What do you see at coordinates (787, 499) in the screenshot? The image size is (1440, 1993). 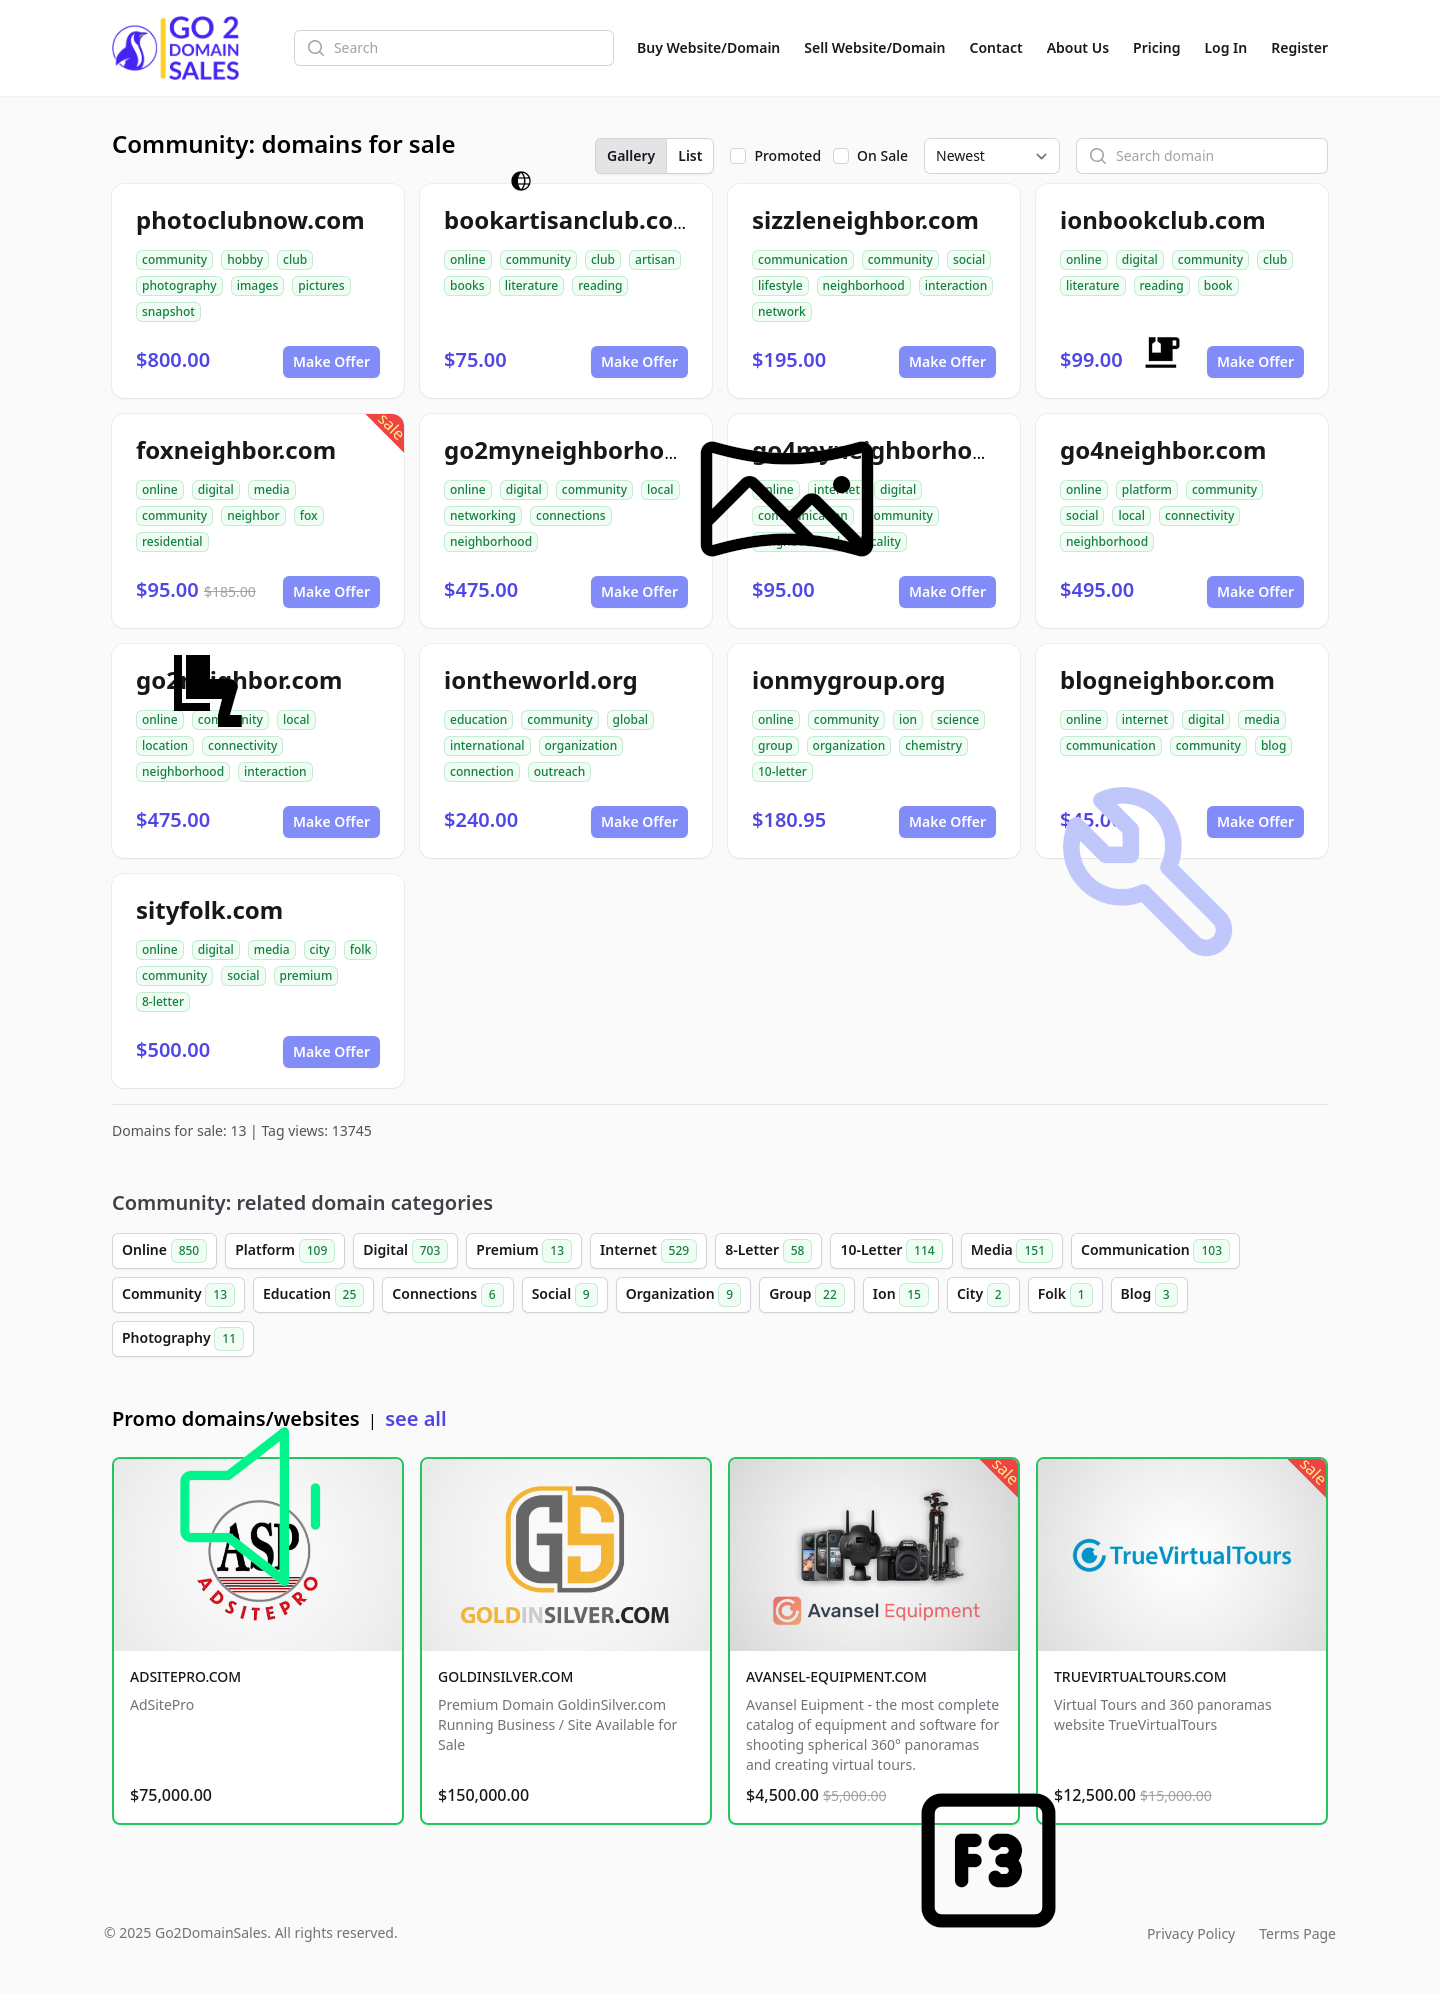 I see `view panorama photos` at bounding box center [787, 499].